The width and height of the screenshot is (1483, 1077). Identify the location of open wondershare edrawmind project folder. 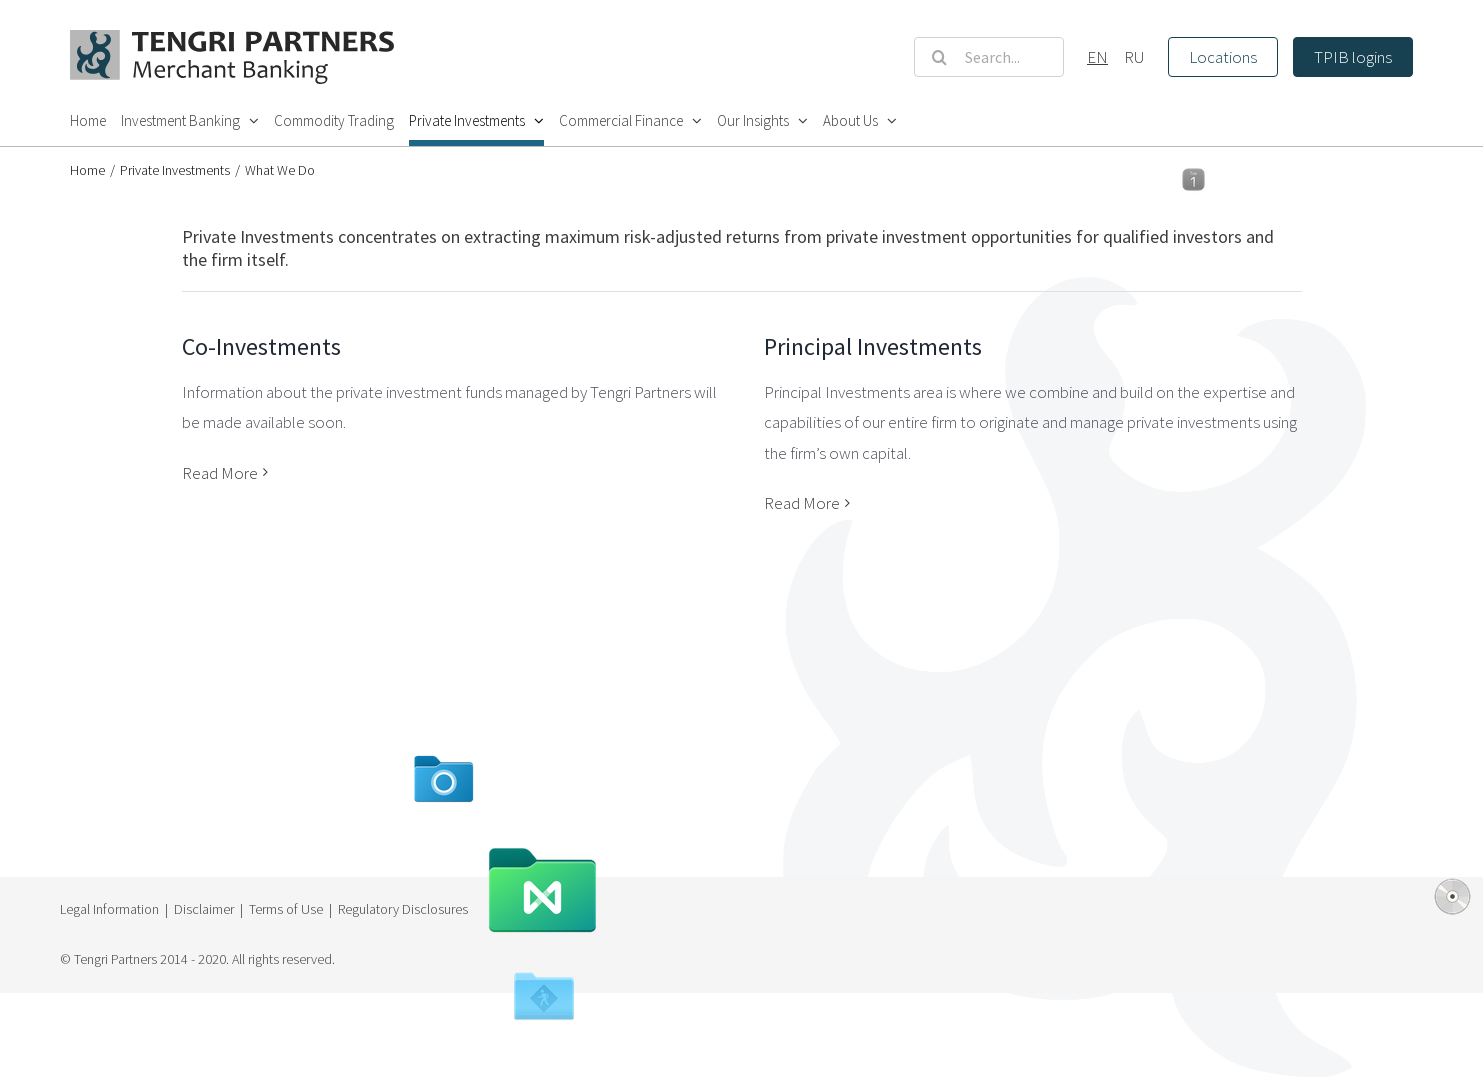
(542, 893).